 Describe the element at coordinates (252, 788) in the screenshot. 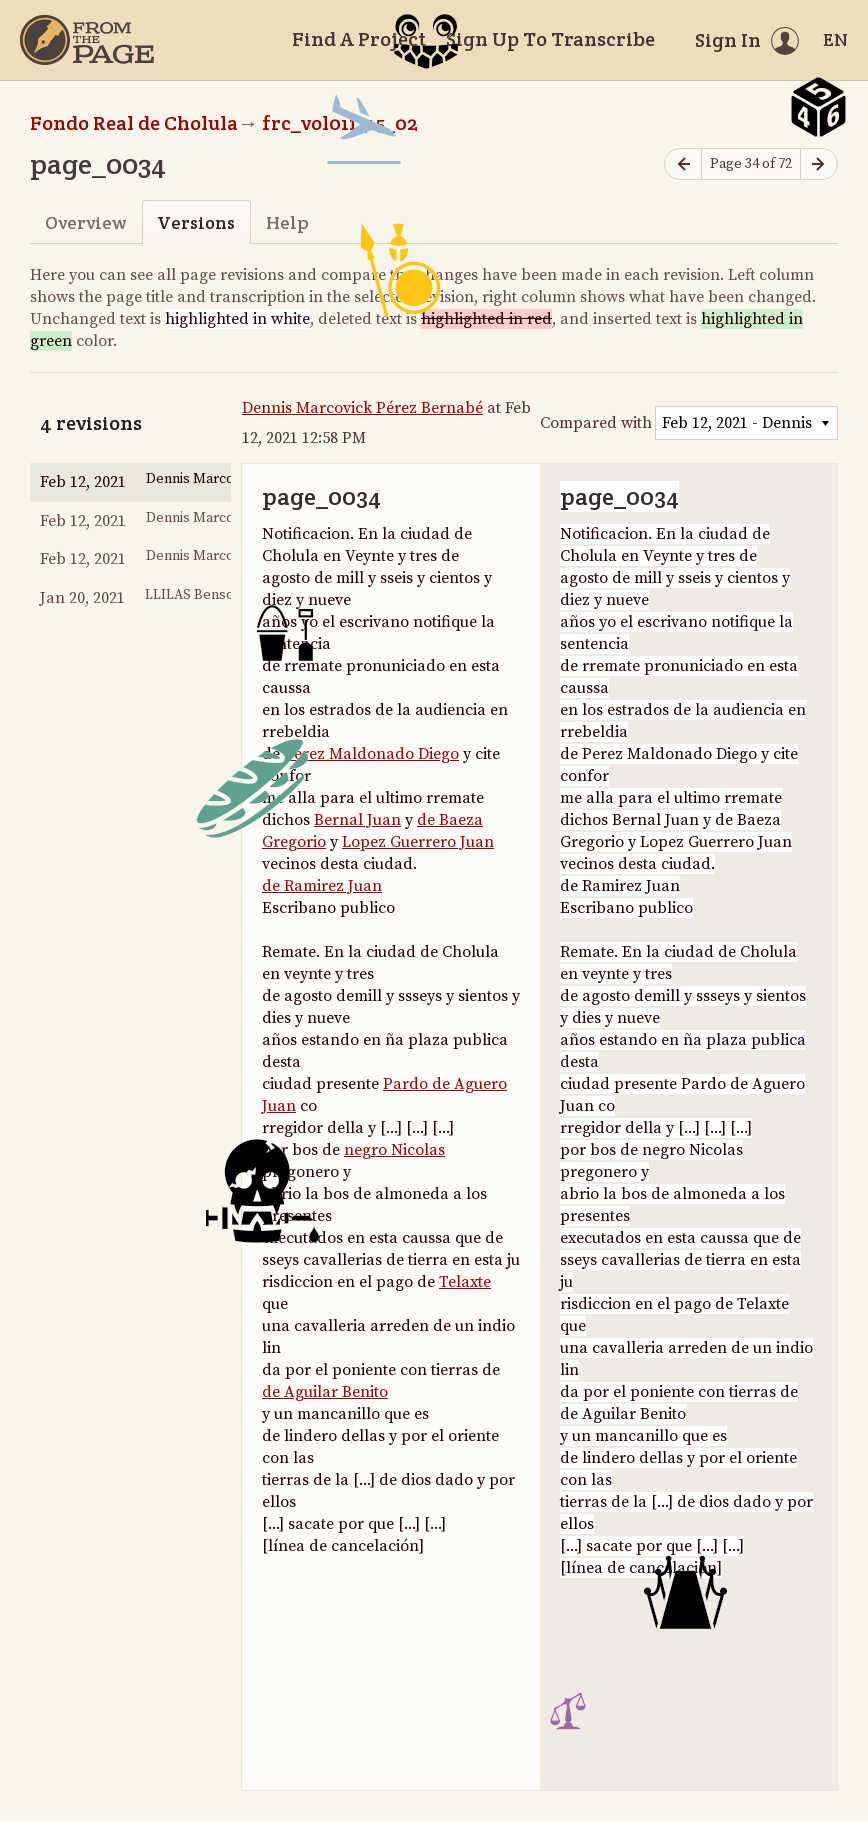

I see `access food or dining options` at that location.